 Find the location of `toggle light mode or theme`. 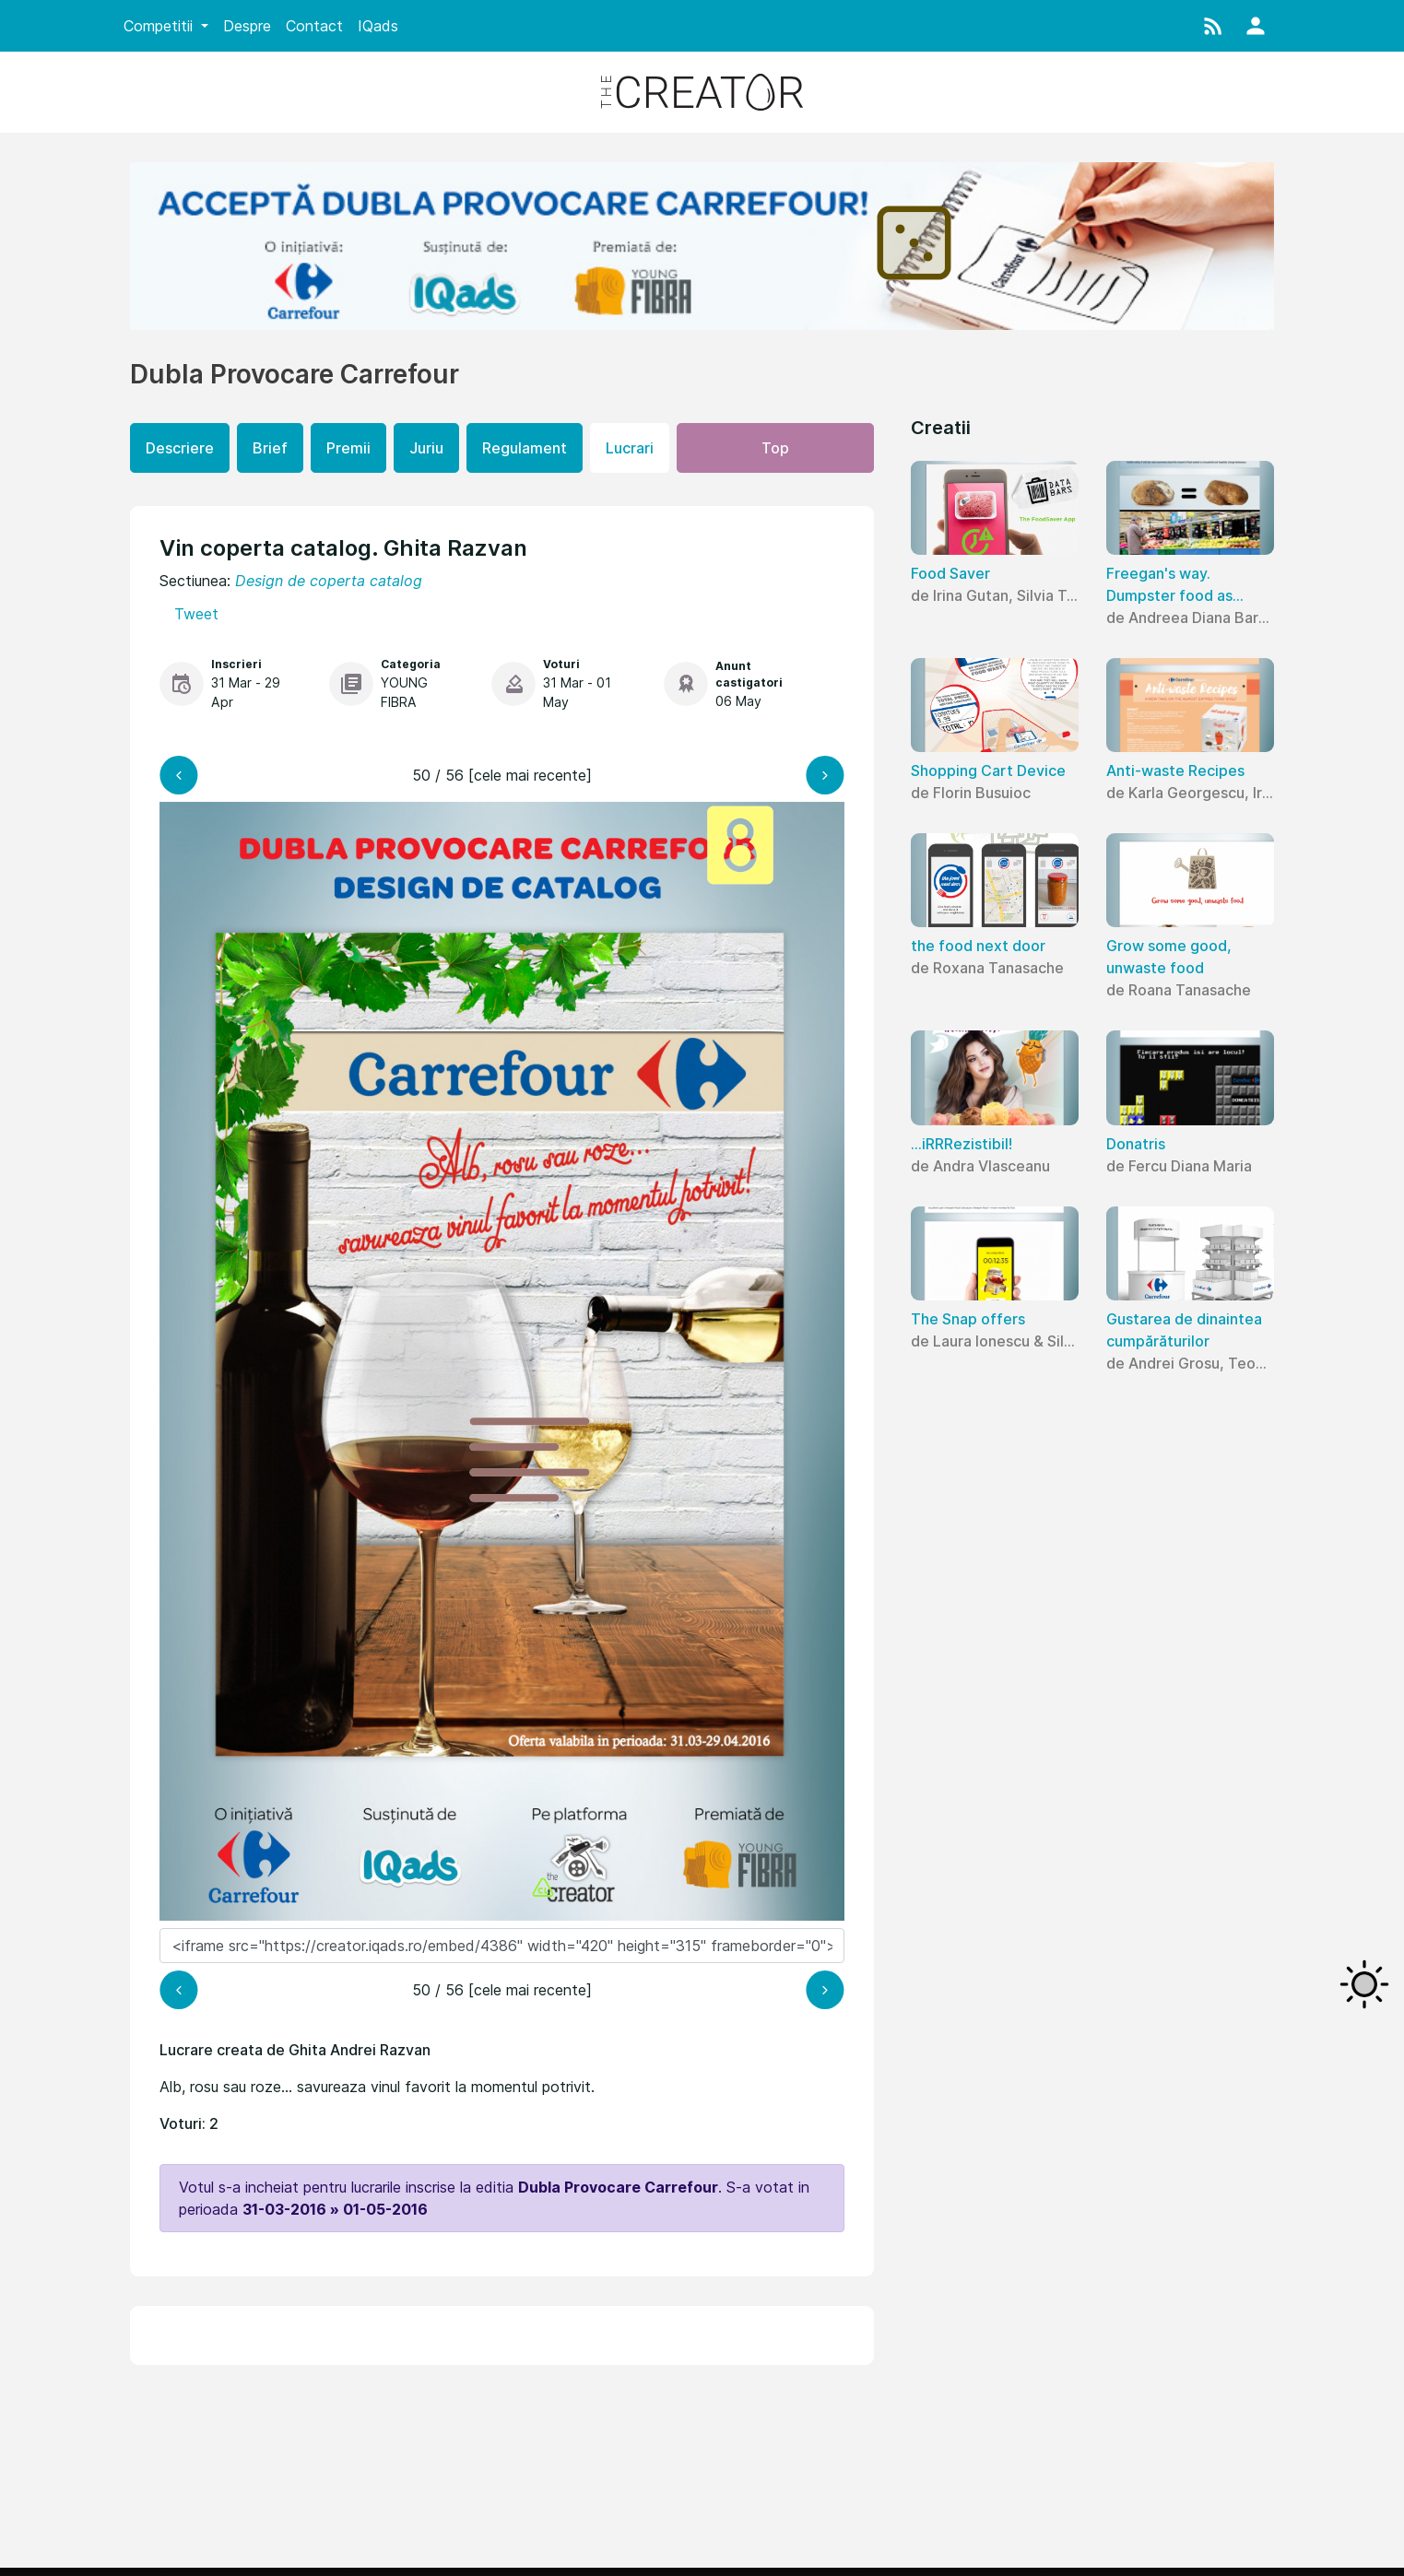

toggle light mode or theme is located at coordinates (1364, 1984).